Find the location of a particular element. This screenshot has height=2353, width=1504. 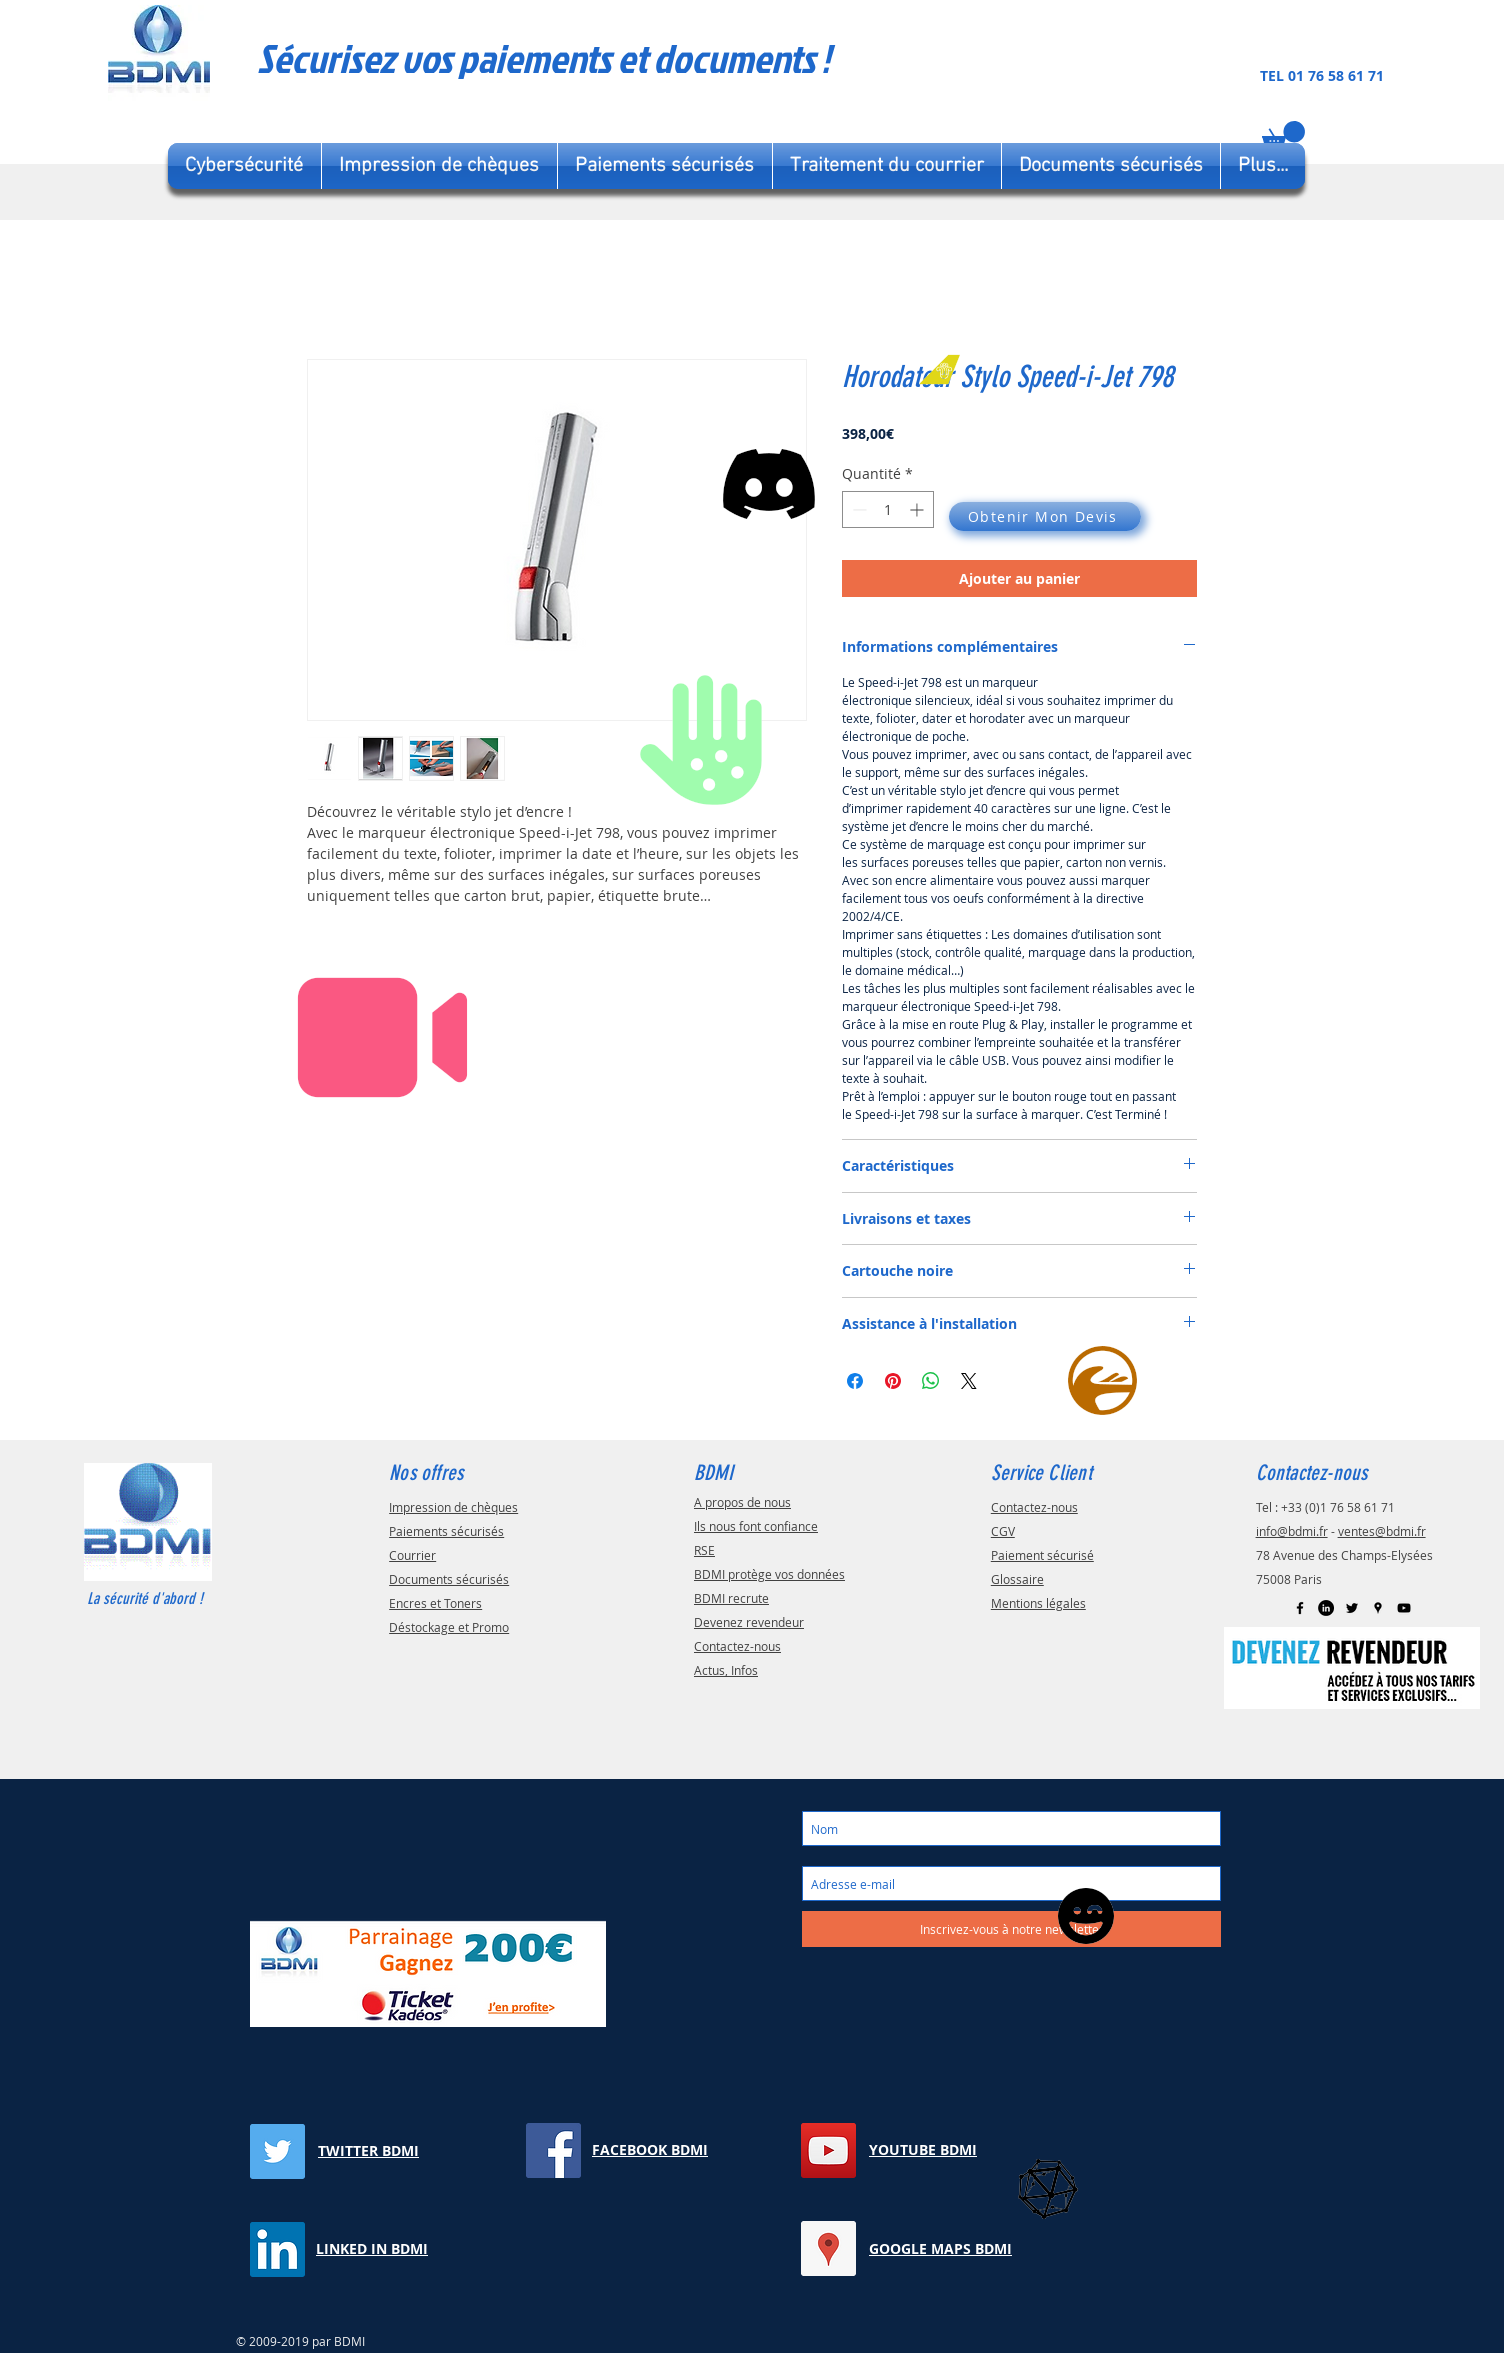

joget platform logo is located at coordinates (1102, 1380).